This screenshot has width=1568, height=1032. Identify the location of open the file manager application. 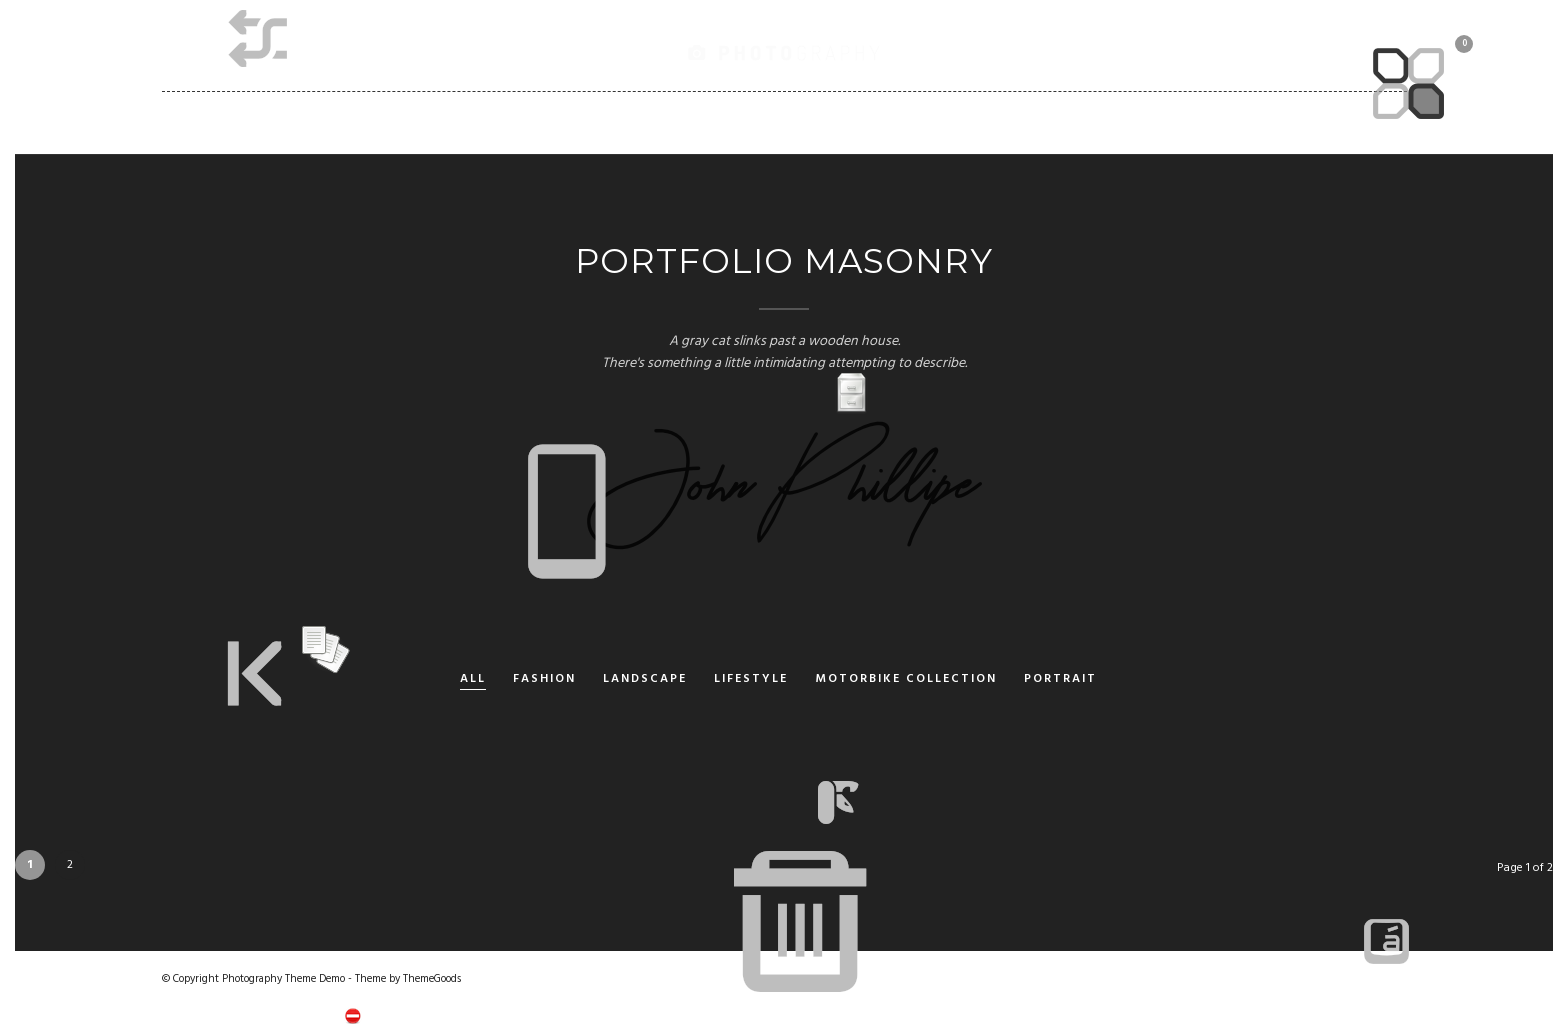
(851, 393).